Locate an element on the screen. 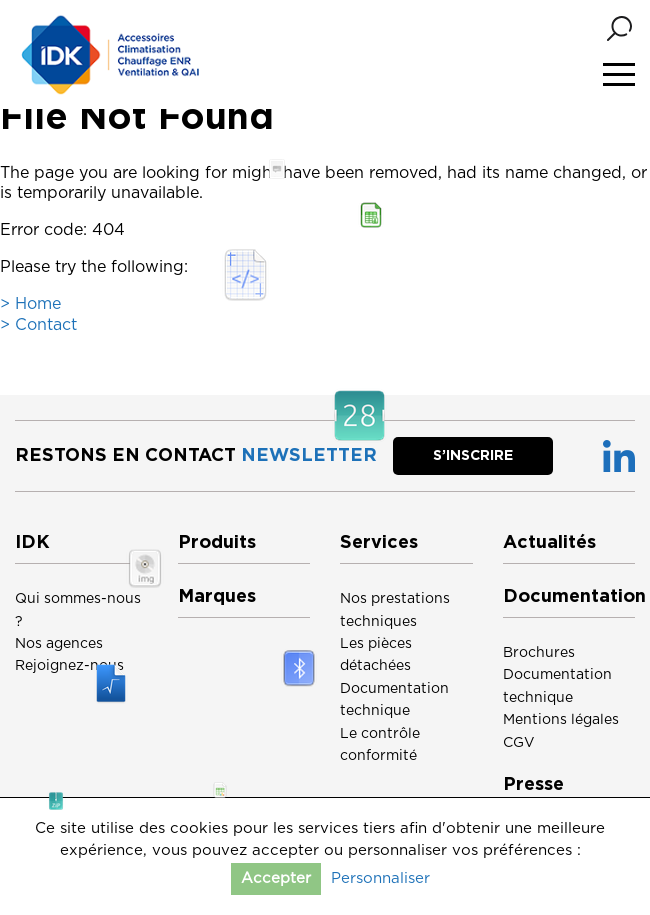 Image resolution: width=650 pixels, height=915 pixels. a root data file or scientific dataset document is located at coordinates (111, 684).